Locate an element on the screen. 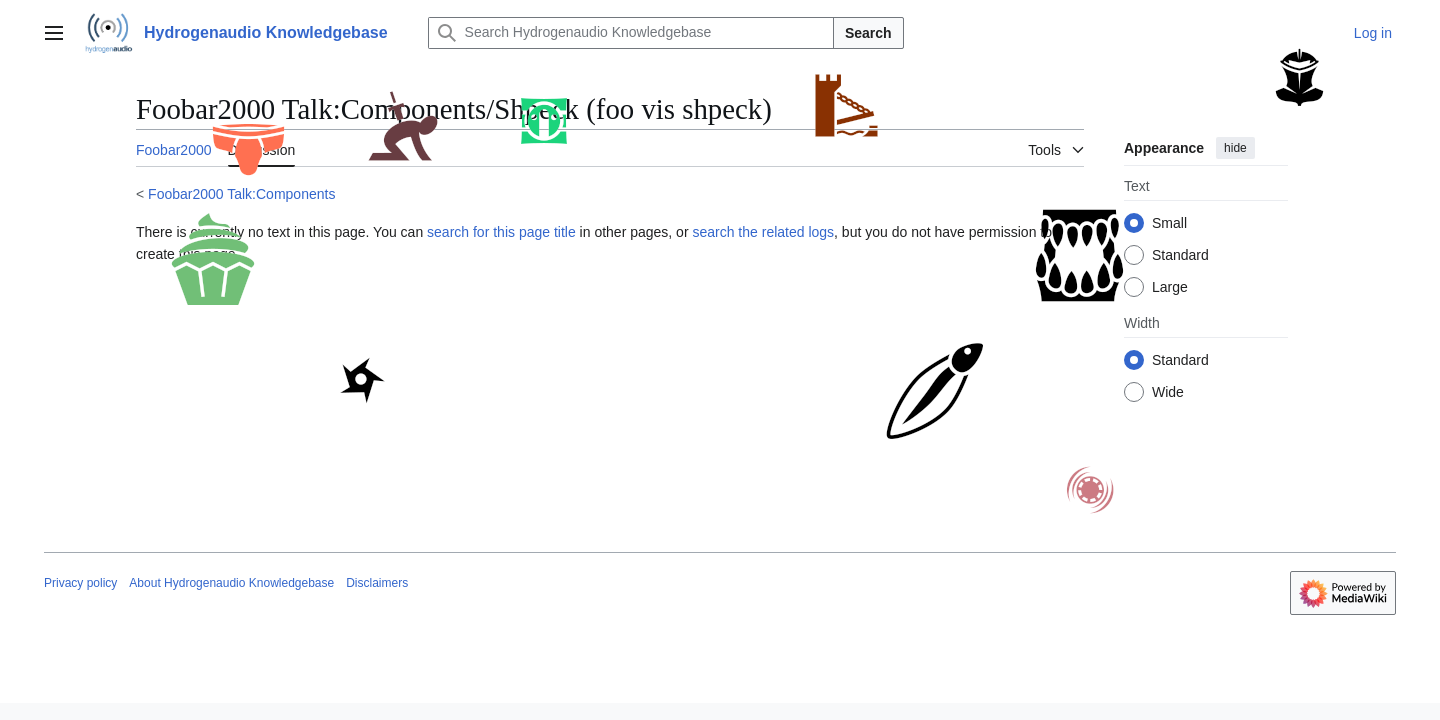  access castle or fortress features in a game is located at coordinates (846, 105).